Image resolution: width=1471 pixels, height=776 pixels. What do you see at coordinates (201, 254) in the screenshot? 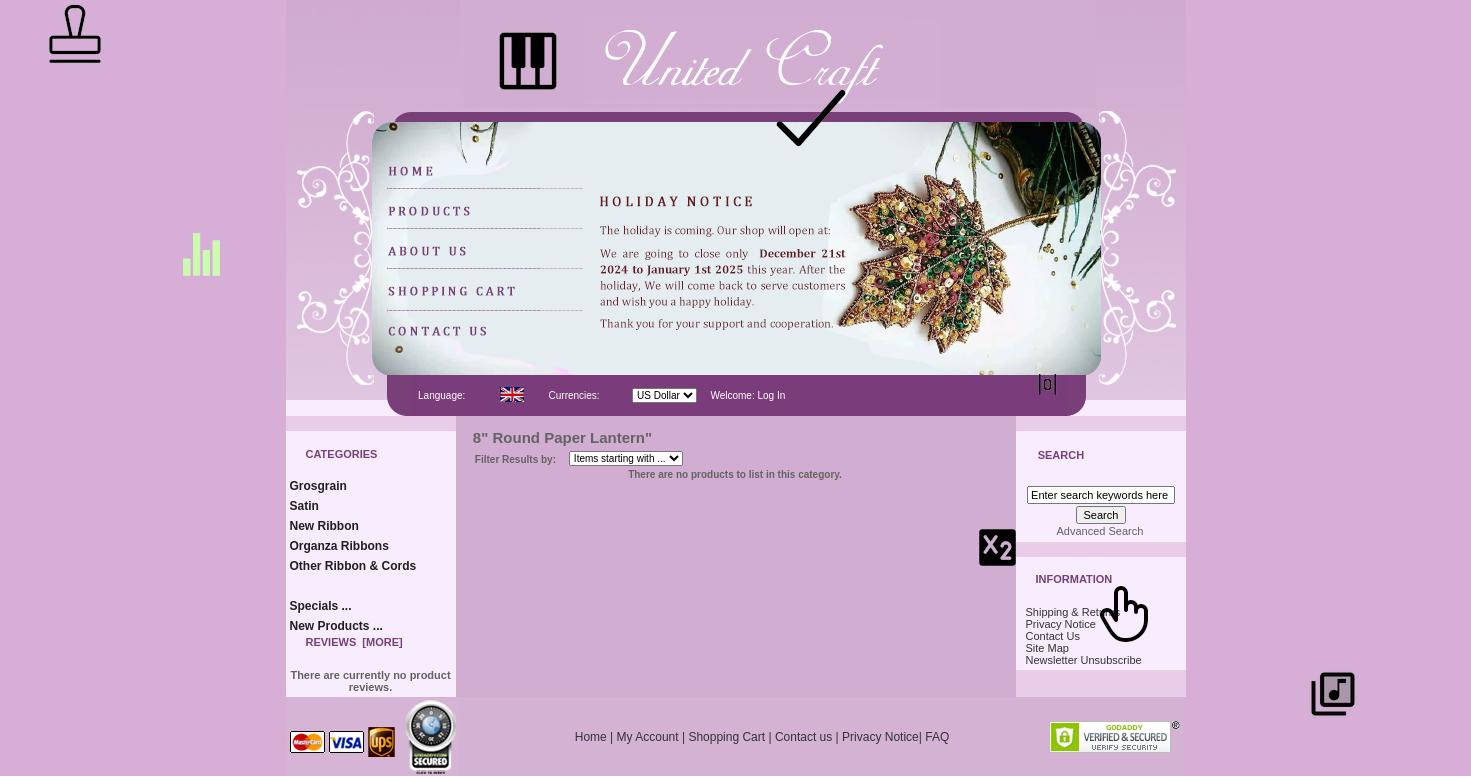
I see `view statistics and analytics` at bounding box center [201, 254].